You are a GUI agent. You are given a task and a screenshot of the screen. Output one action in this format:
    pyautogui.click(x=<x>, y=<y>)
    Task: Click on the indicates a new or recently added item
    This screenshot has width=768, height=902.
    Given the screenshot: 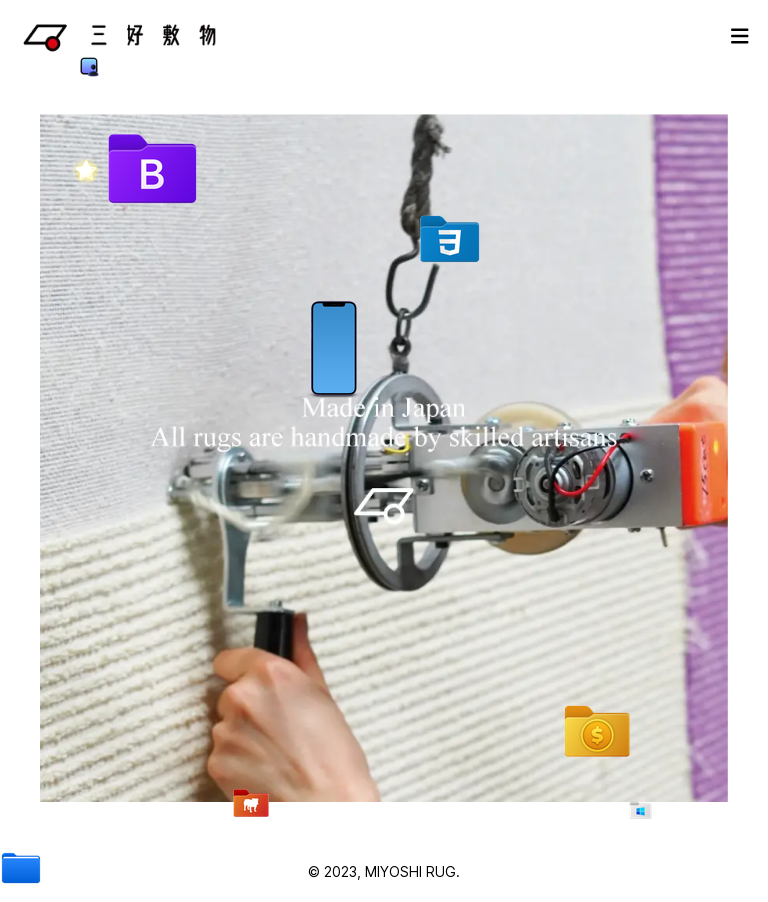 What is the action you would take?
    pyautogui.click(x=85, y=171)
    